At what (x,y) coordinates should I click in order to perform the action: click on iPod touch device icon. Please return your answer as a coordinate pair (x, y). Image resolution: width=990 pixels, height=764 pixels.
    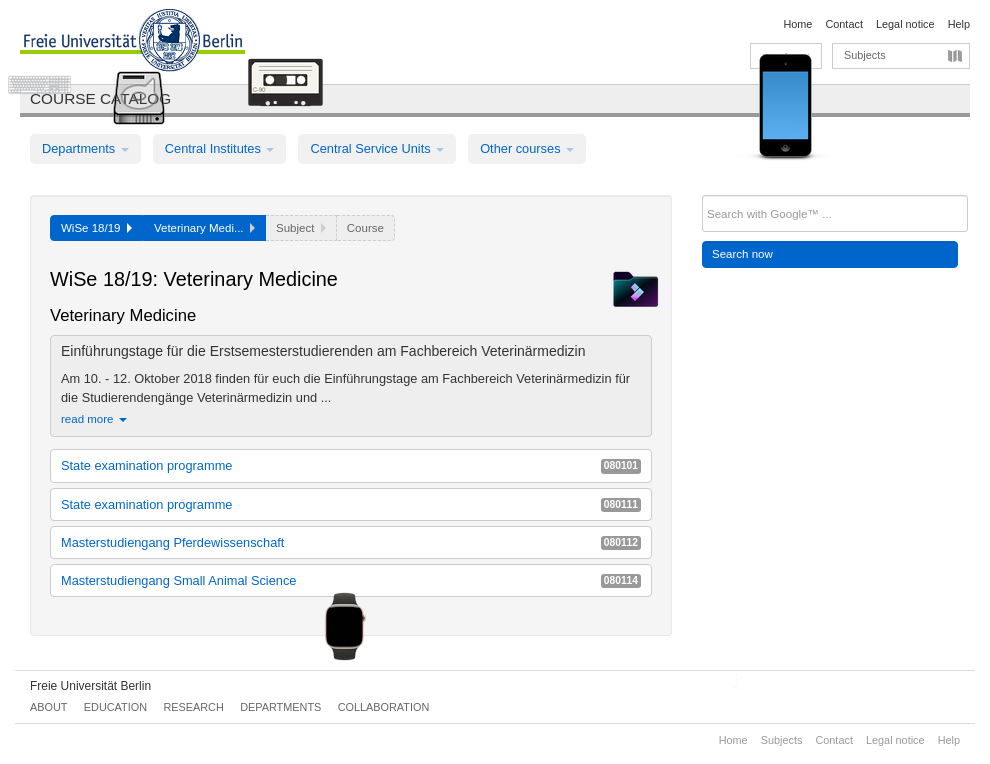
    Looking at the image, I should click on (785, 104).